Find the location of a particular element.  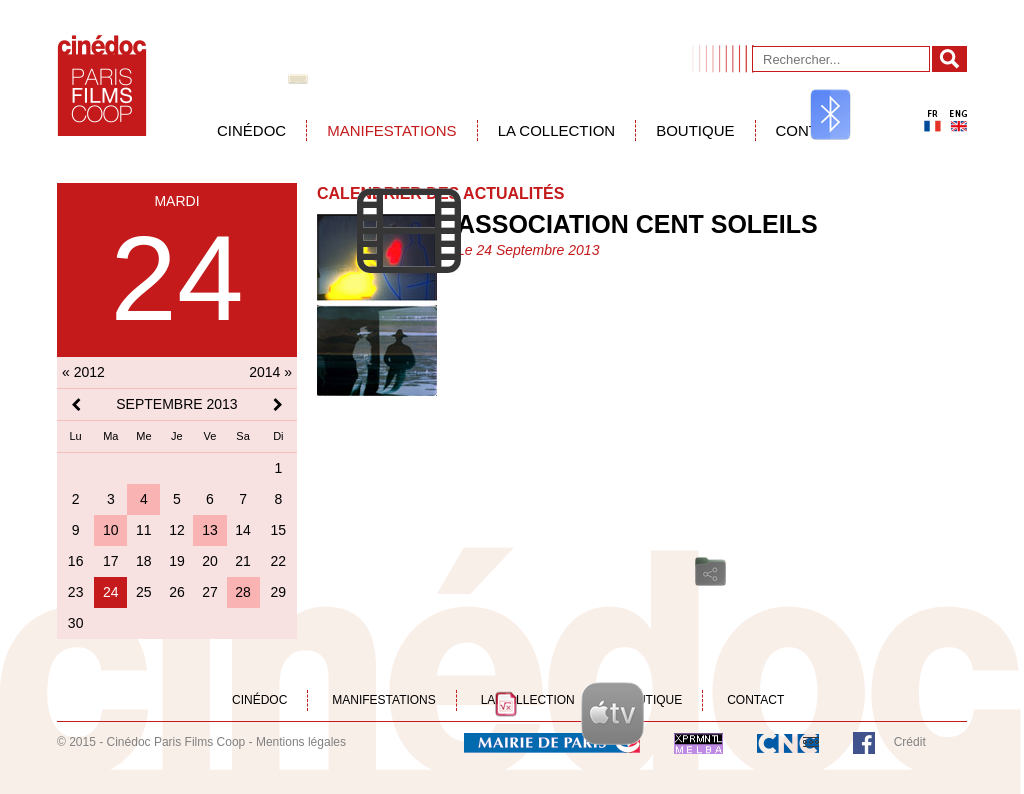

open video player application is located at coordinates (409, 234).